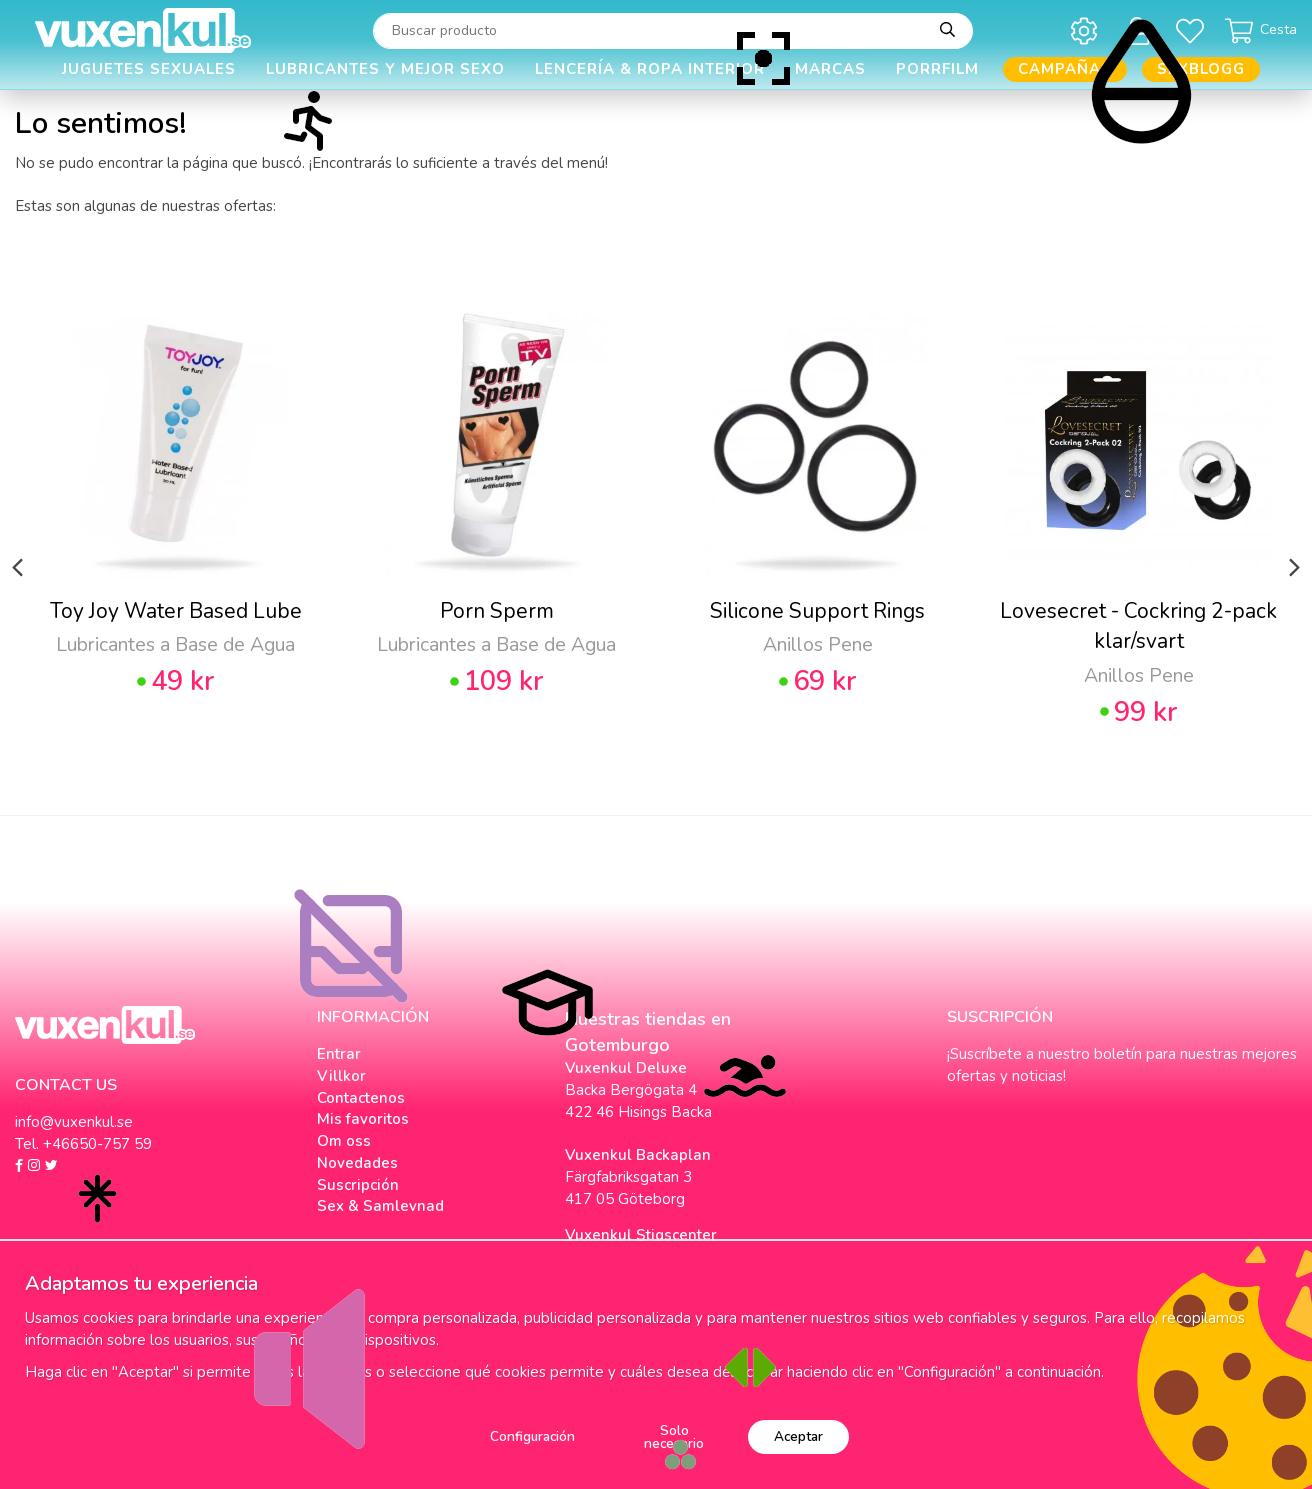  I want to click on speaker with no volume output, so click(340, 1369).